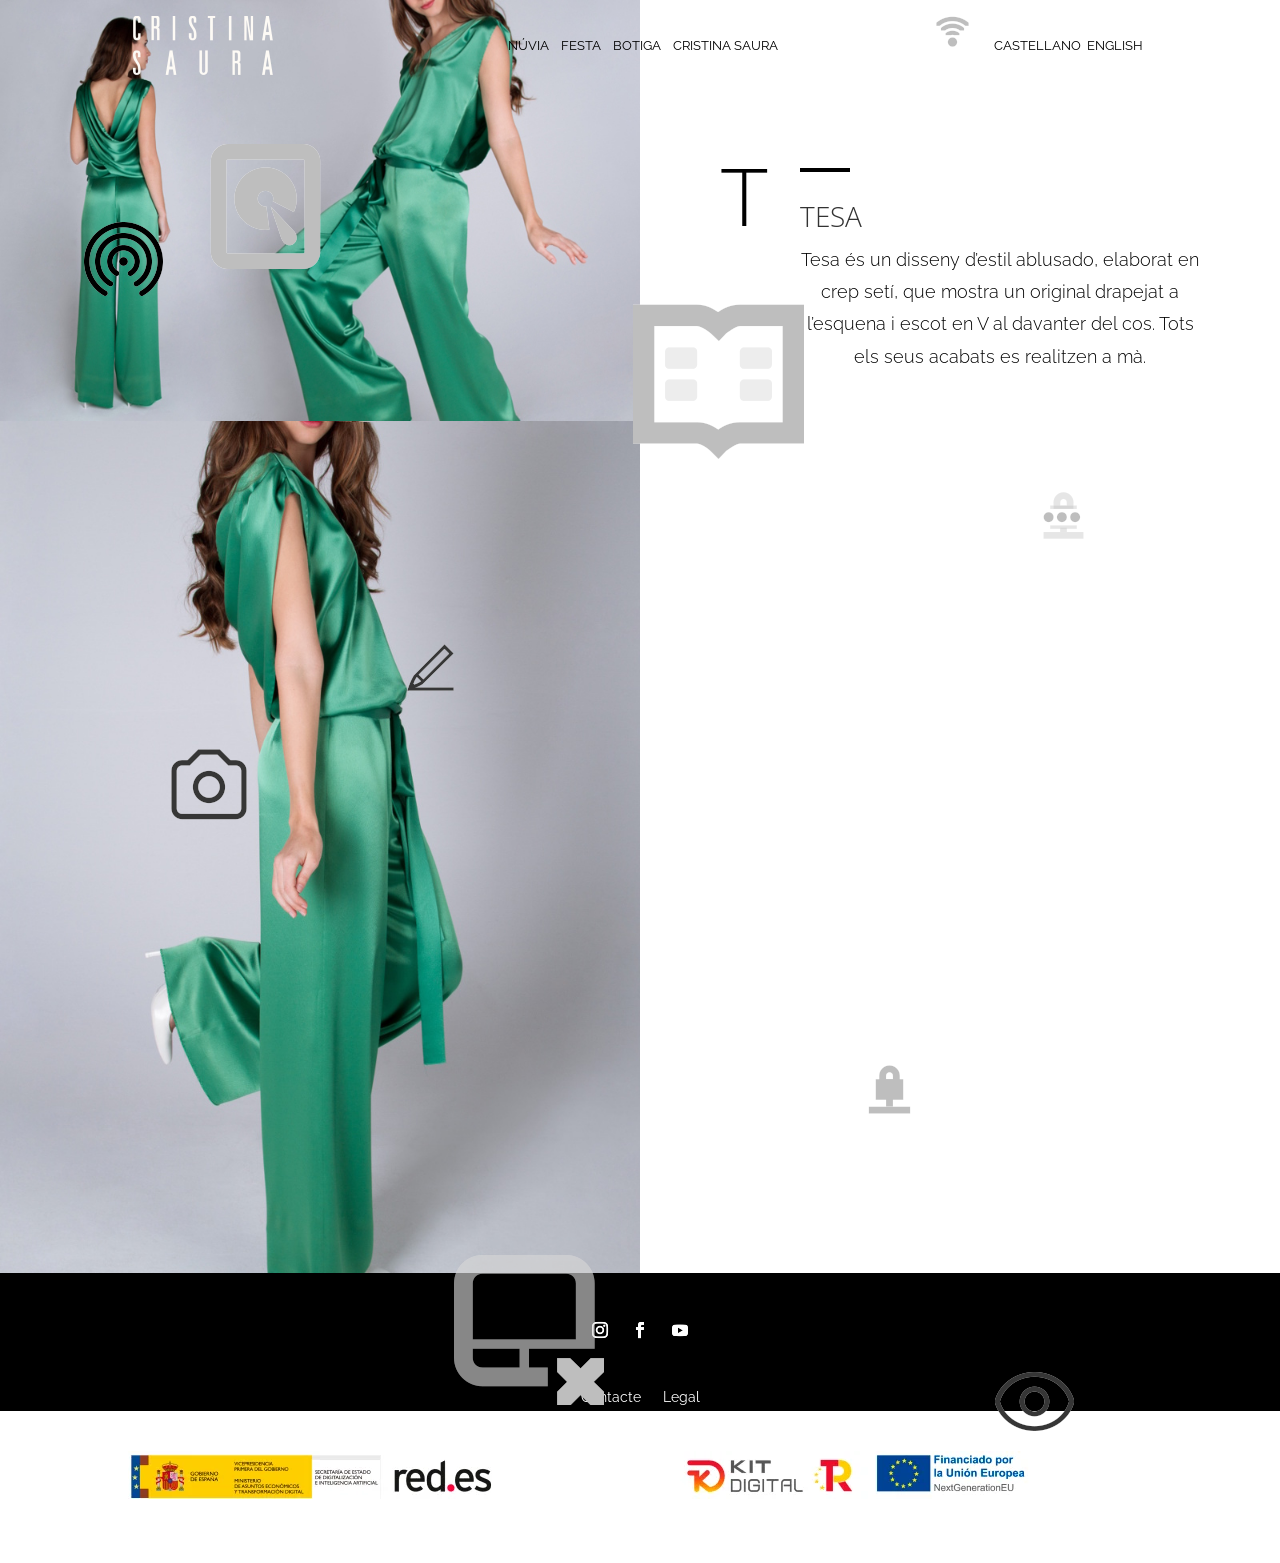 Image resolution: width=1280 pixels, height=1563 pixels. What do you see at coordinates (1063, 515) in the screenshot?
I see `indicates vpn connection is being established` at bounding box center [1063, 515].